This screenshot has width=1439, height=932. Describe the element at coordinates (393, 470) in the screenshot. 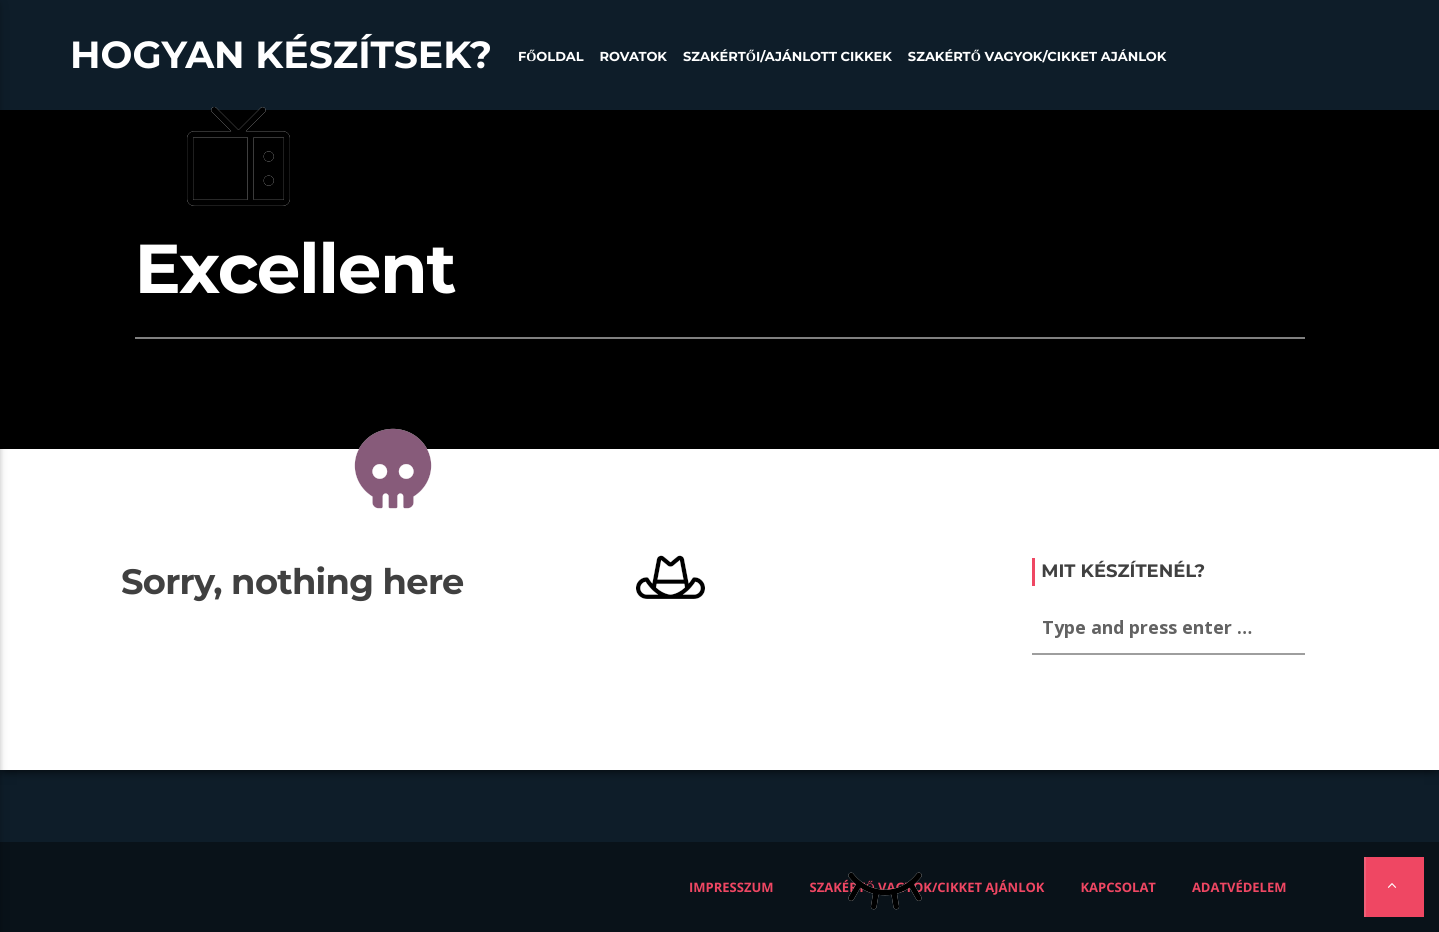

I see `indicates dangerous or harmful content` at that location.